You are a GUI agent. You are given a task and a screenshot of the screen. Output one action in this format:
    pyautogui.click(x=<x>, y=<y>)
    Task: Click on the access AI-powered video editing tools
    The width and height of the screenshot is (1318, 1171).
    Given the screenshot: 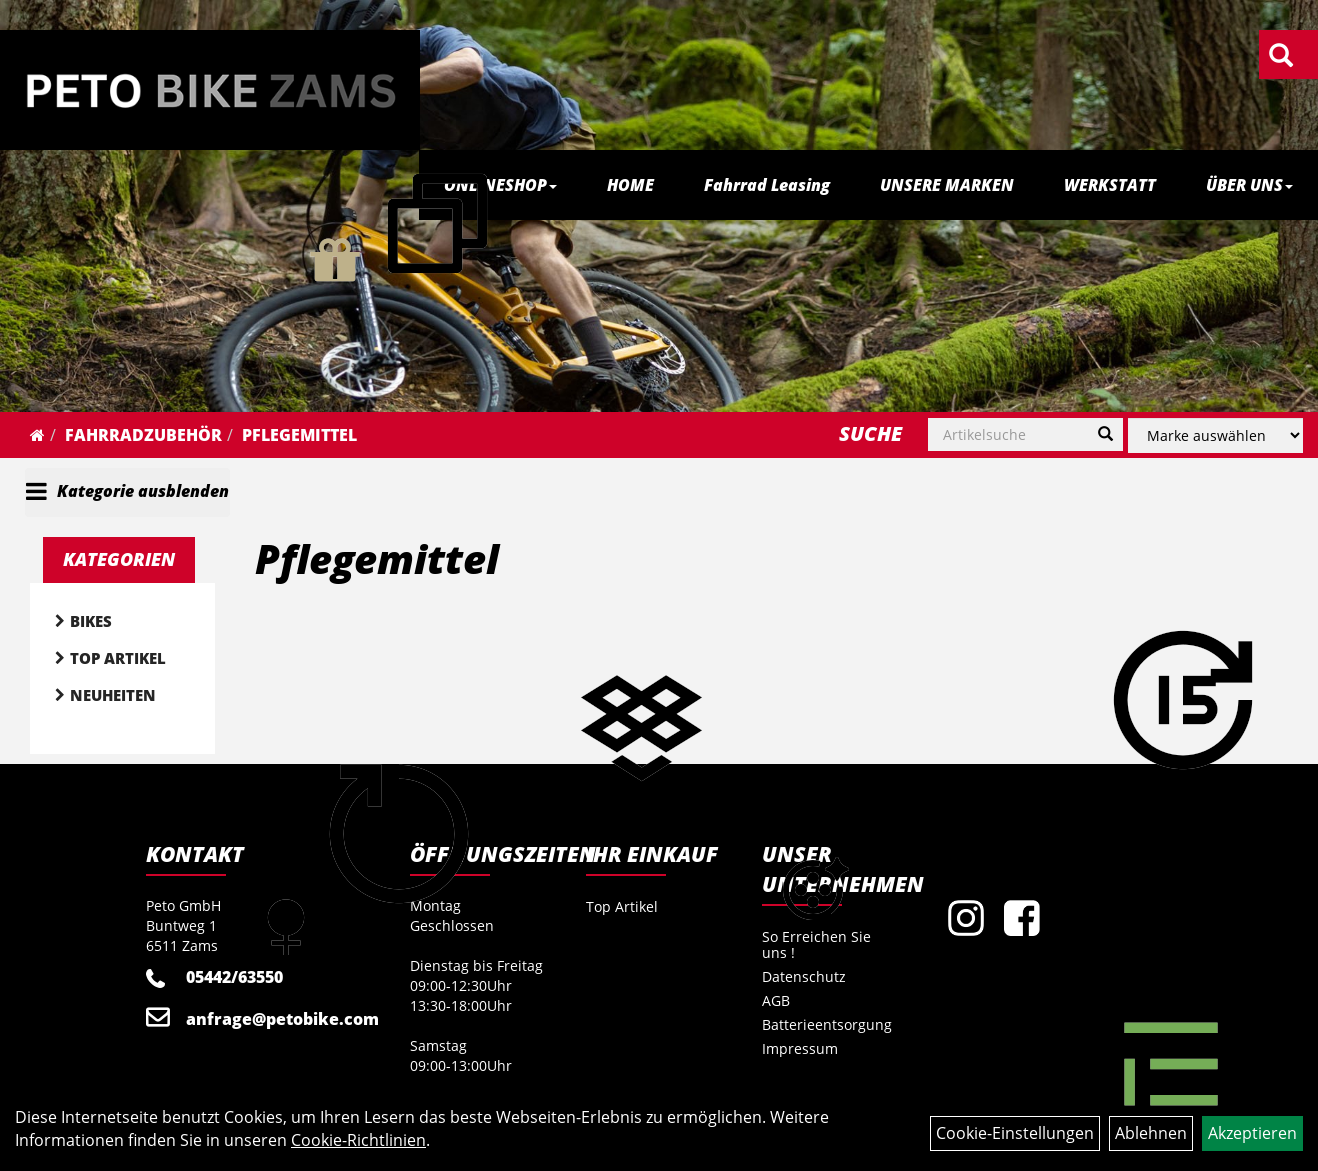 What is the action you would take?
    pyautogui.click(x=813, y=890)
    